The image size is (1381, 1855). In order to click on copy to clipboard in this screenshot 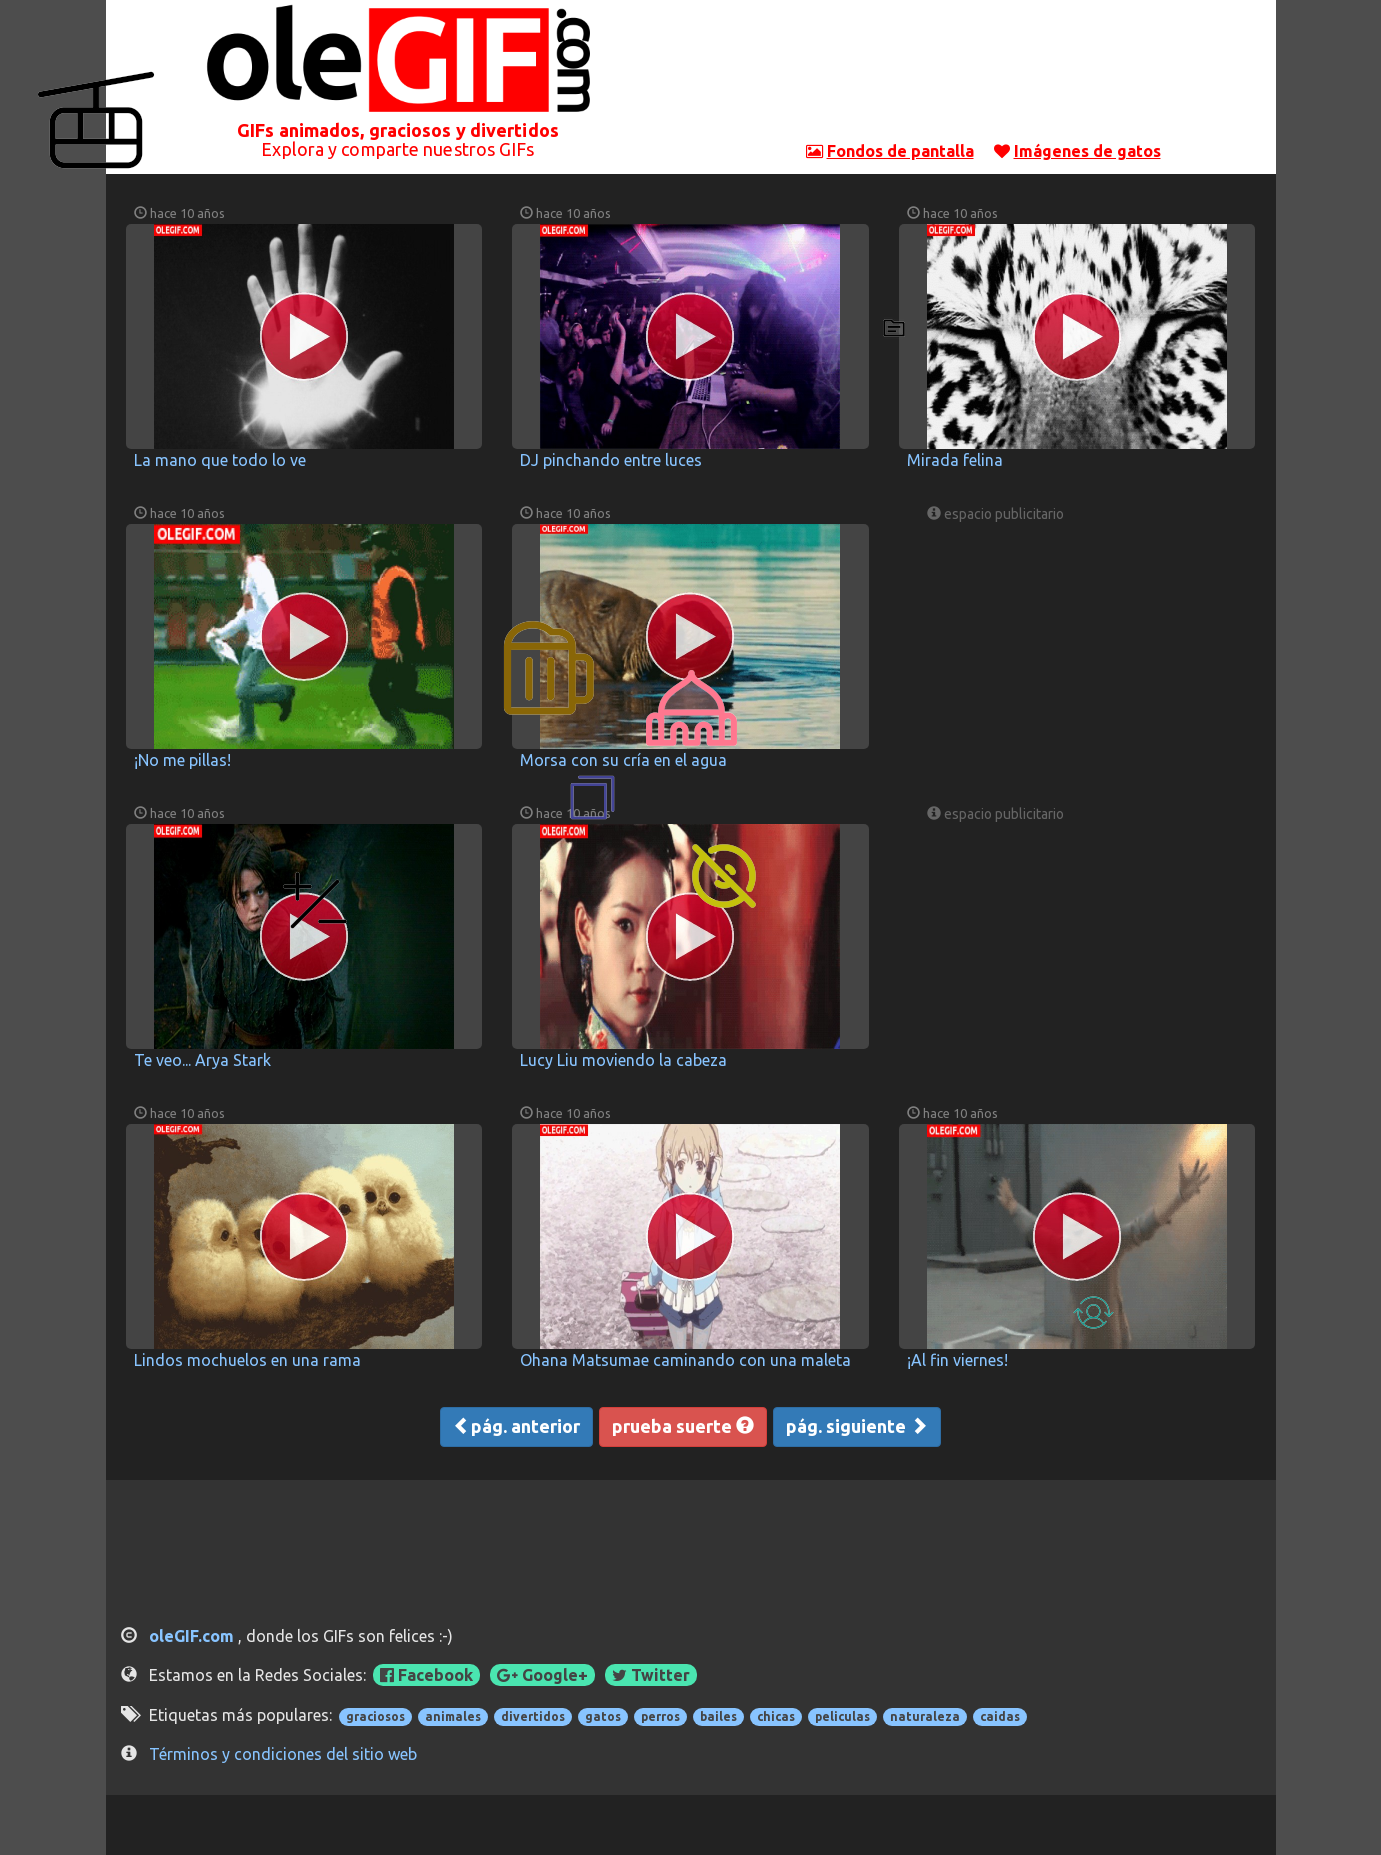, I will do `click(592, 797)`.